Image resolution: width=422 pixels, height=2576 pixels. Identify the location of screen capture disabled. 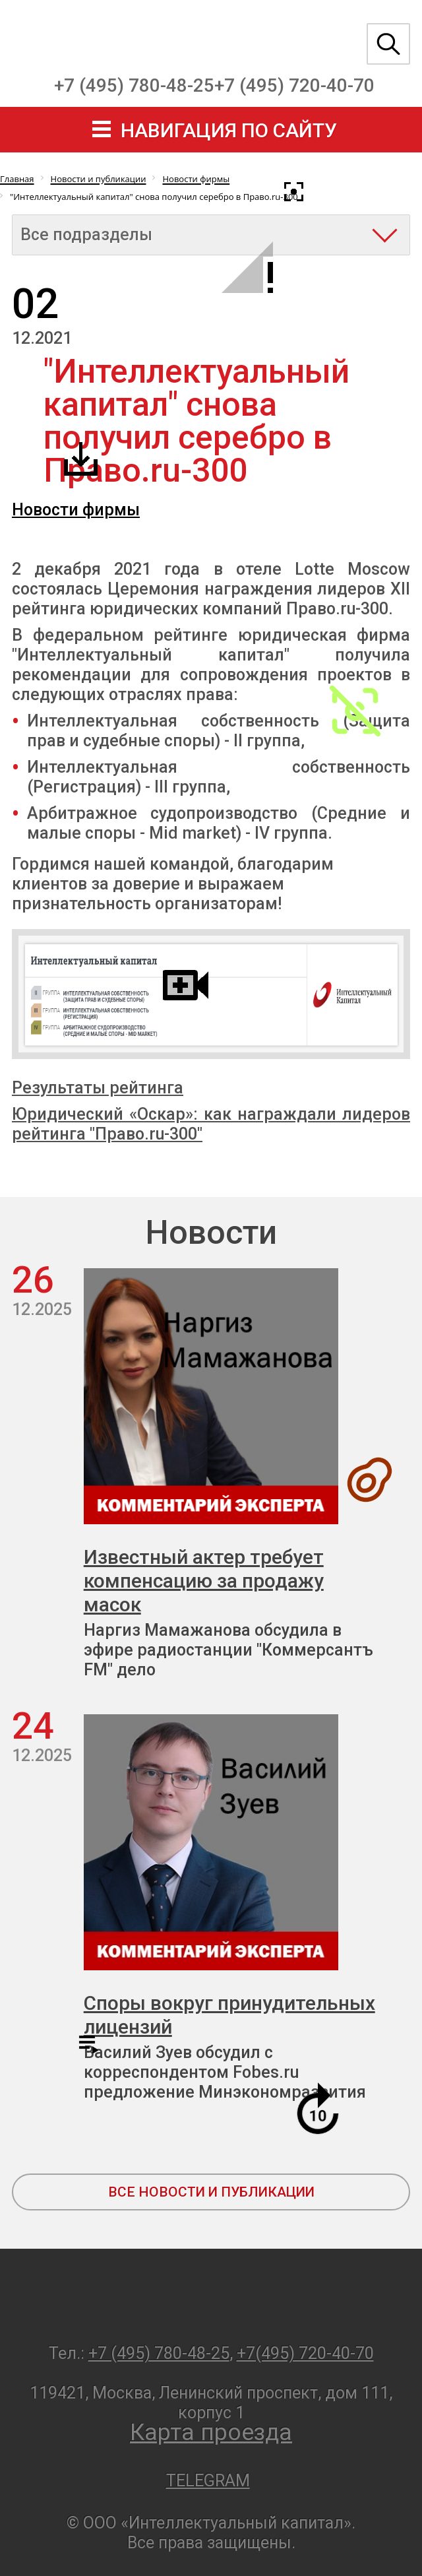
(355, 711).